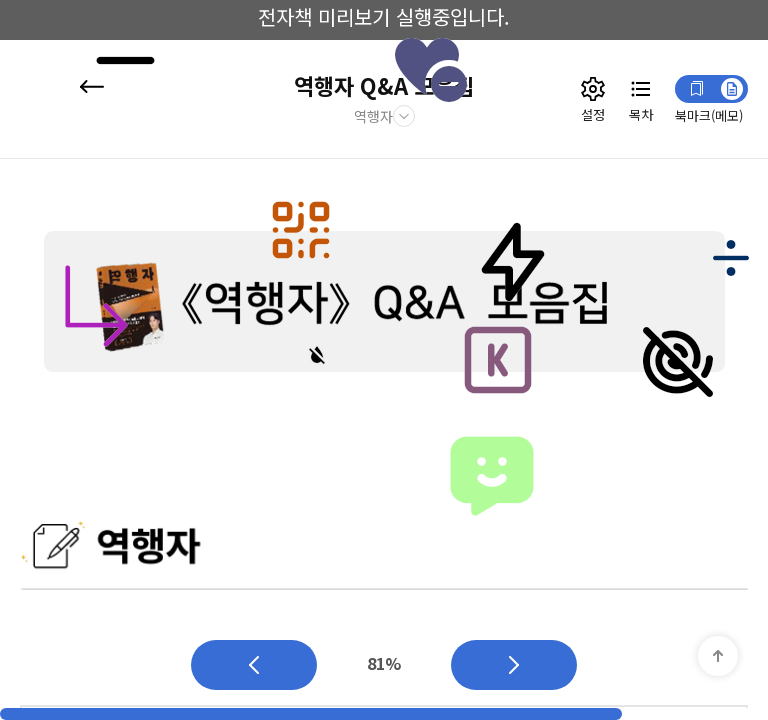 Image resolution: width=768 pixels, height=720 pixels. Describe the element at coordinates (513, 262) in the screenshot. I see `quick actions or shortcuts` at that location.